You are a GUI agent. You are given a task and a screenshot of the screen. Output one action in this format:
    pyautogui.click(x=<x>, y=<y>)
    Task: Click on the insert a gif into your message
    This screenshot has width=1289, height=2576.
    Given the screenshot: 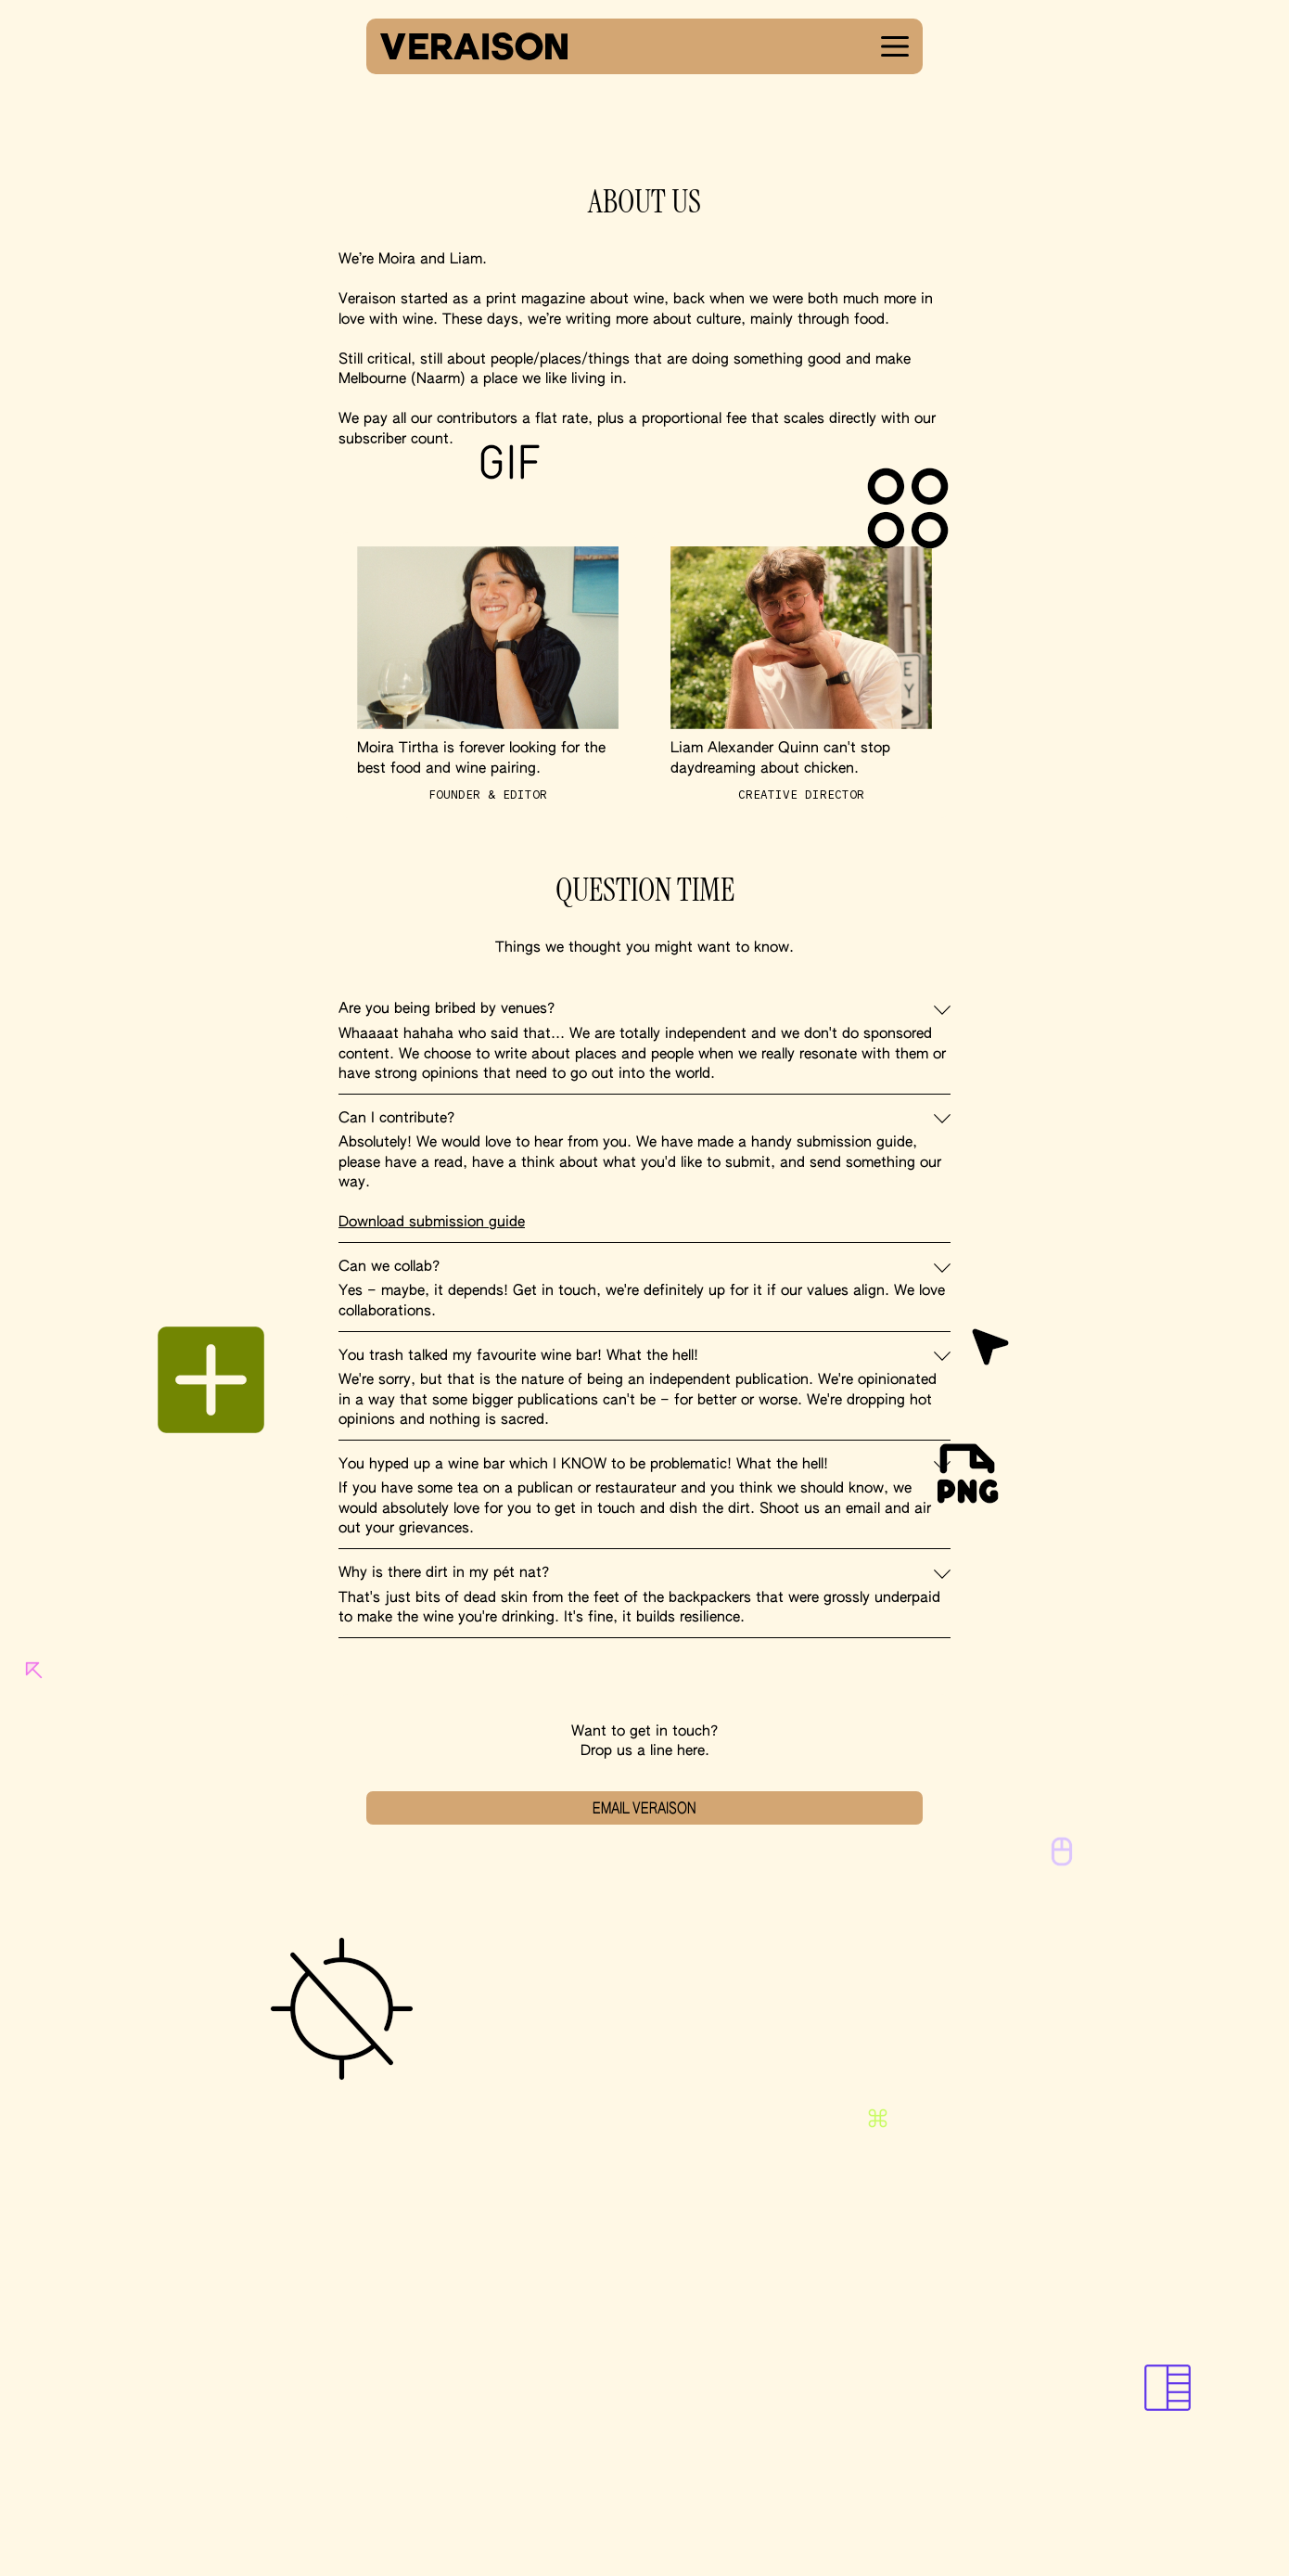 What is the action you would take?
    pyautogui.click(x=509, y=462)
    